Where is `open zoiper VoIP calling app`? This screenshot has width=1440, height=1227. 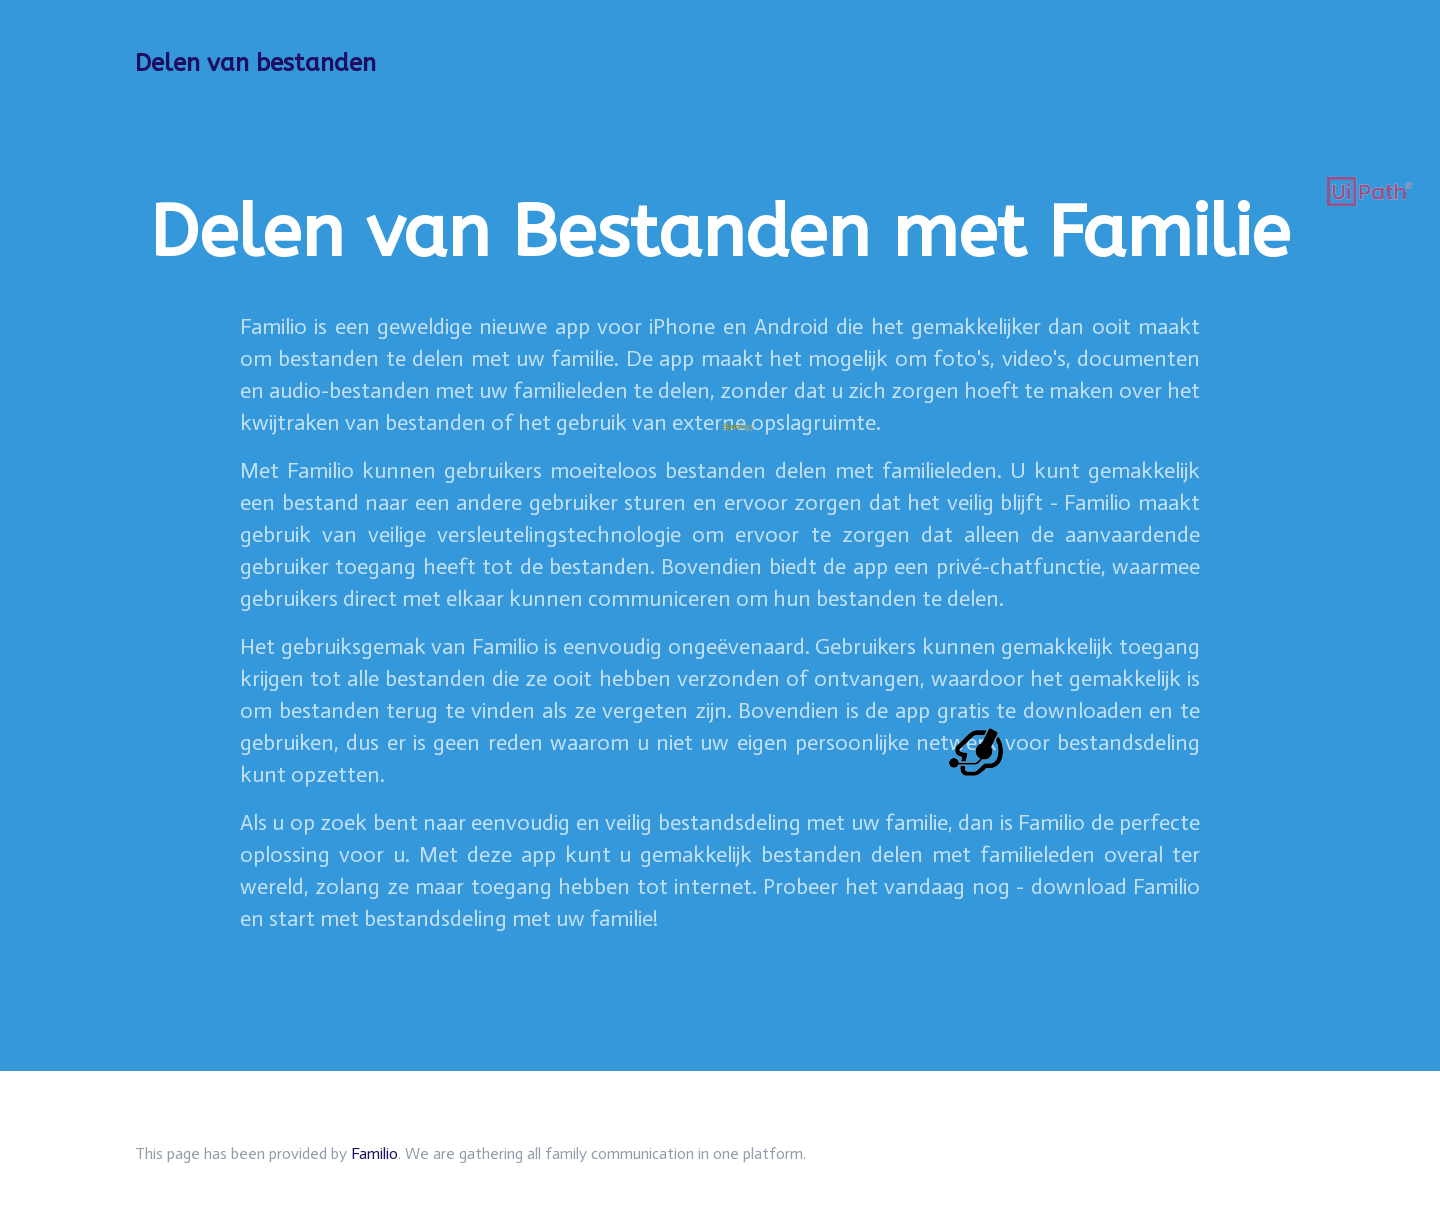 open zoiper VoIP calling app is located at coordinates (976, 752).